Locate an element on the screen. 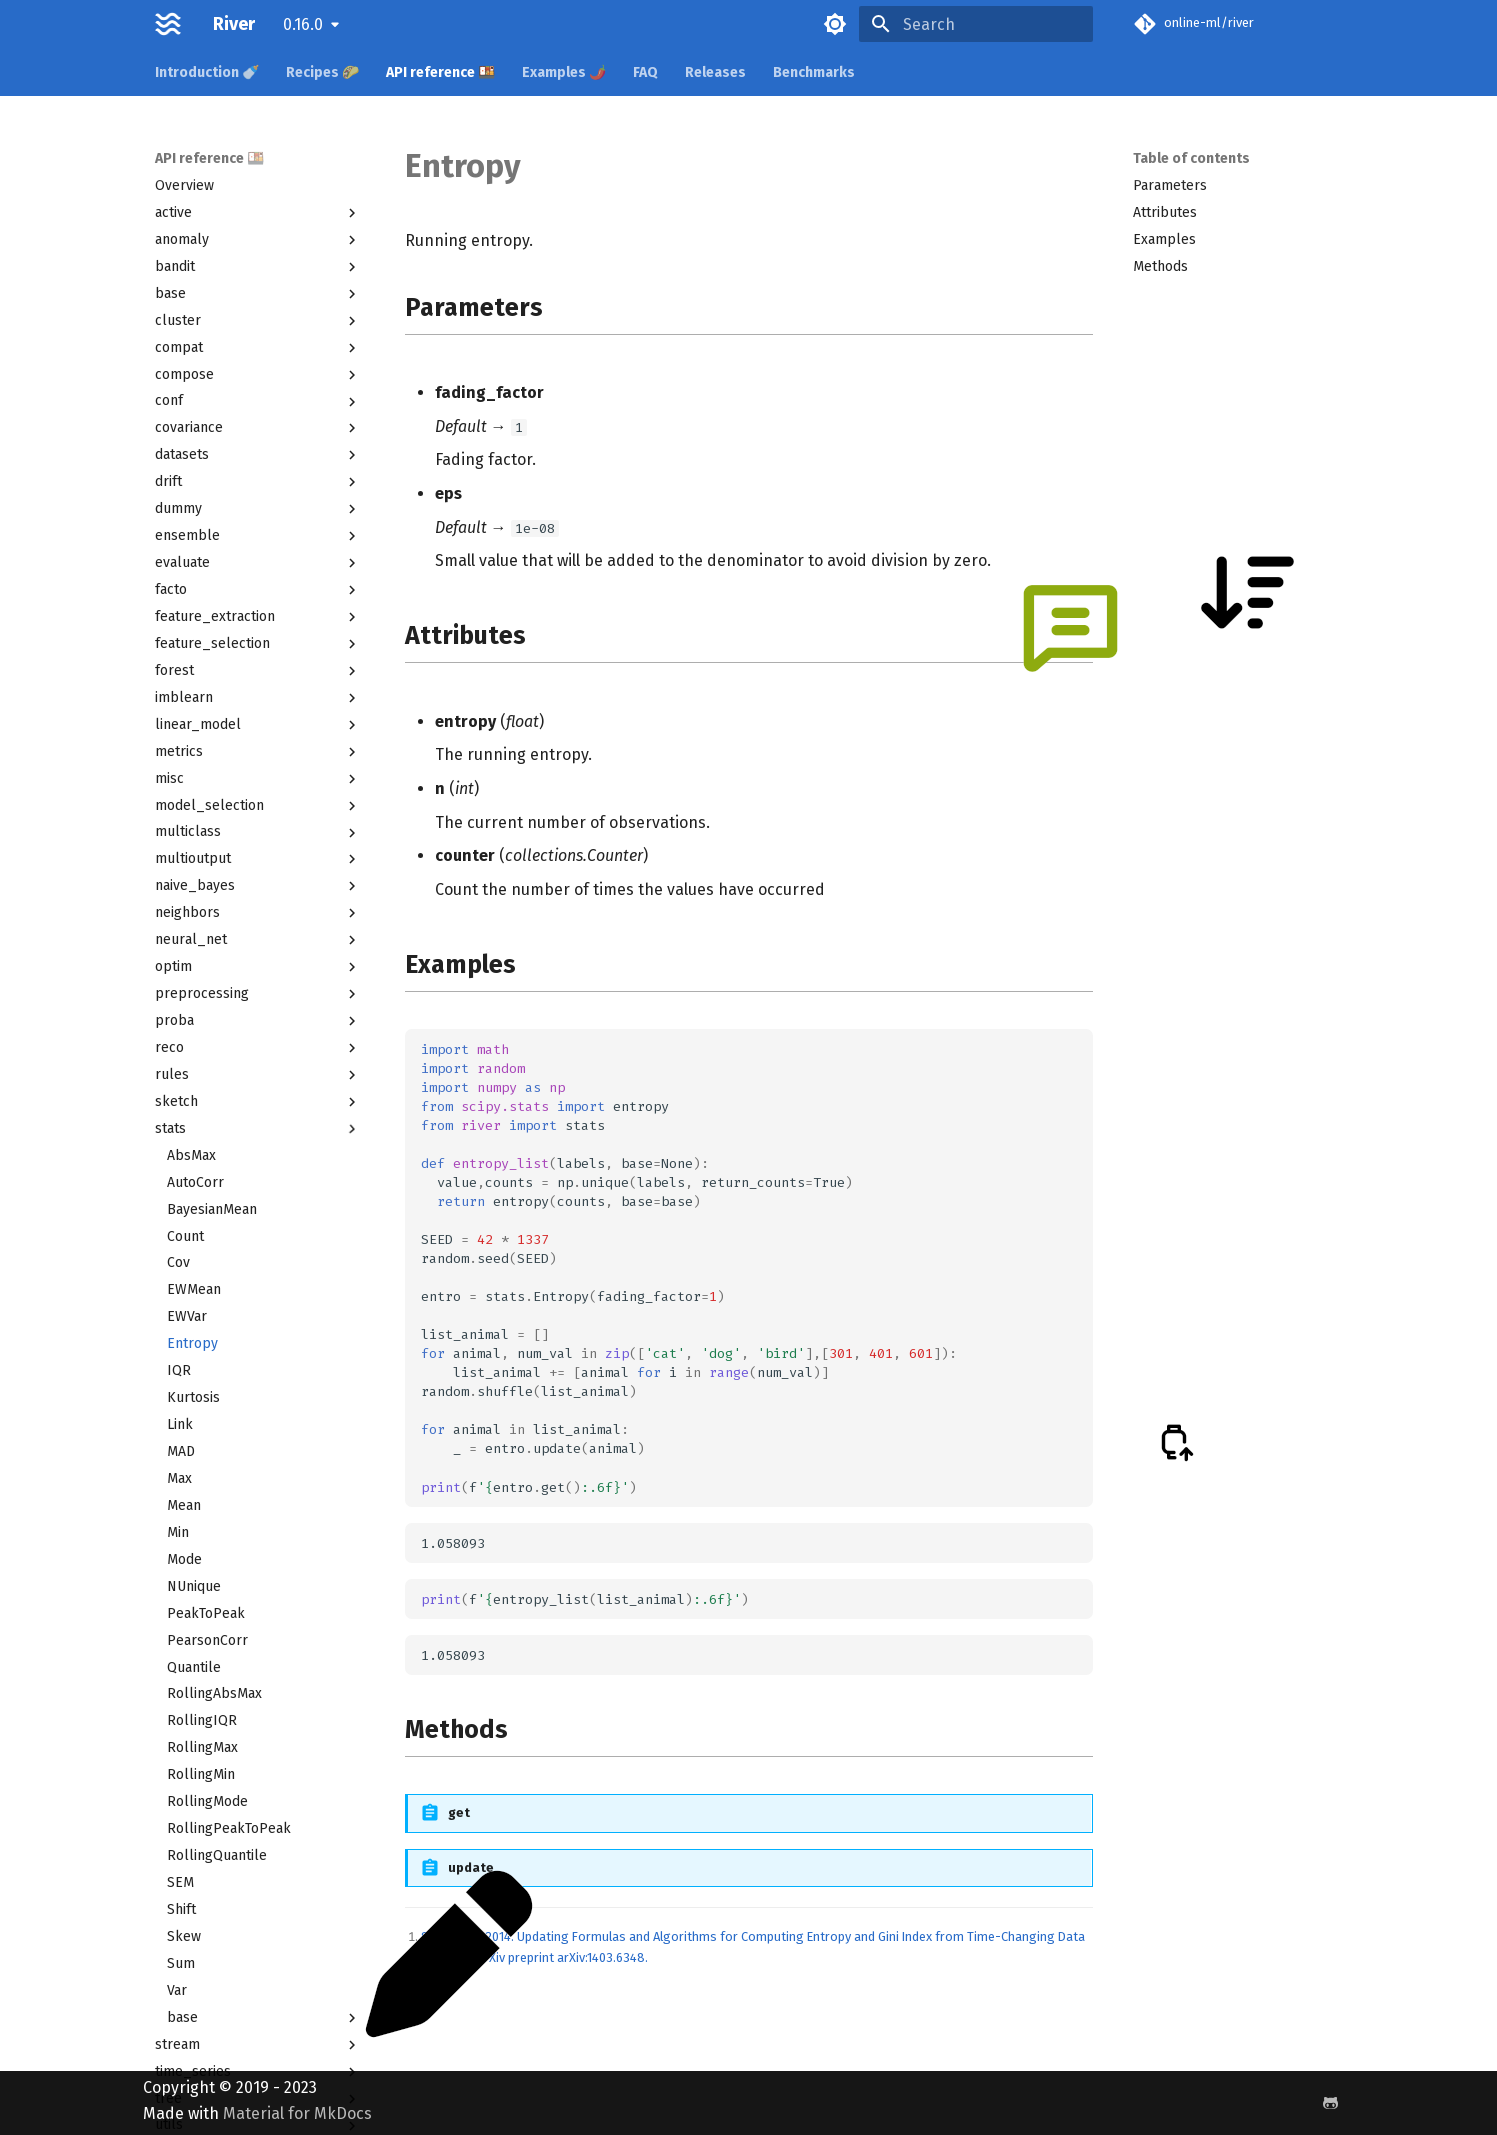 The width and height of the screenshot is (1497, 2135). open chat or messaging is located at coordinates (1070, 621).